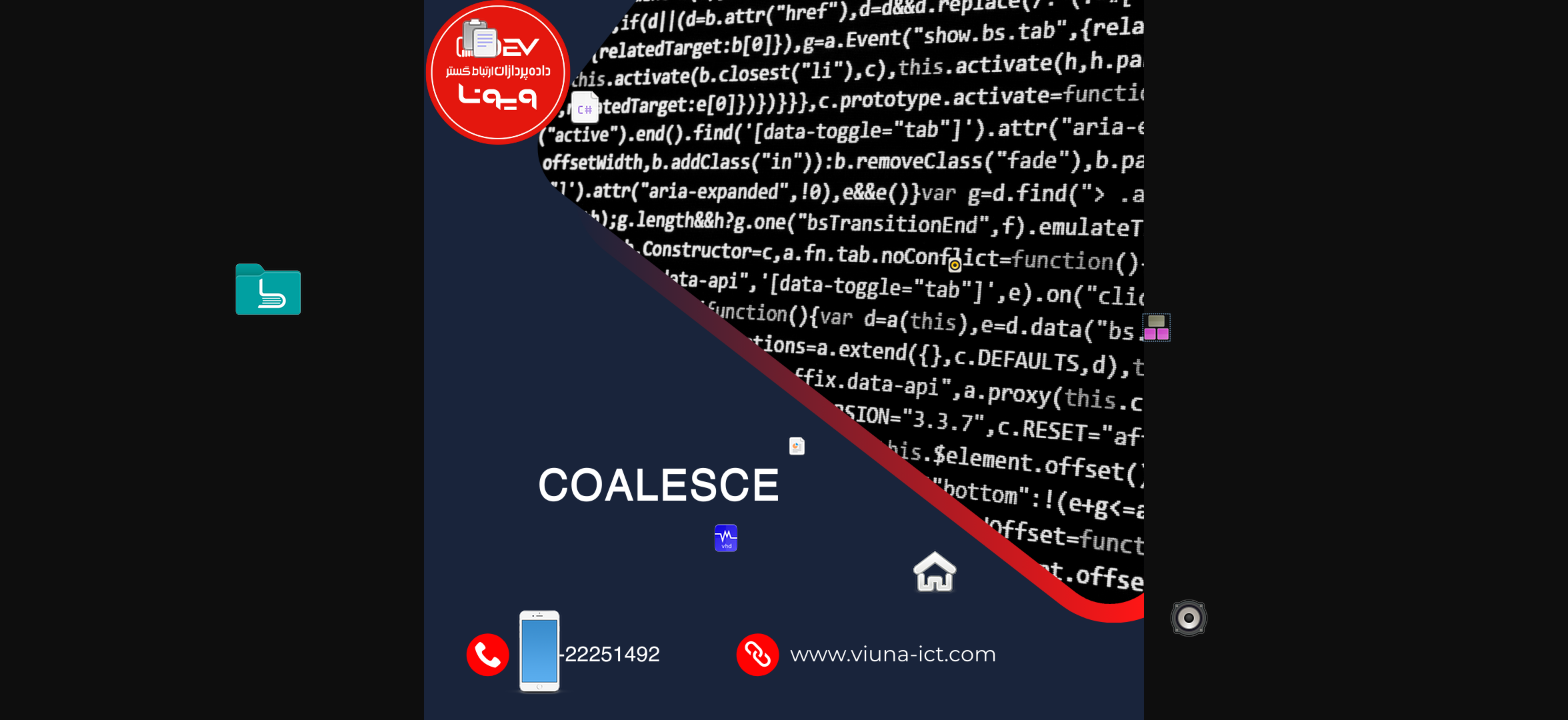 The image size is (1568, 720). What do you see at coordinates (726, 538) in the screenshot?
I see `virtualbox virtual hard disk file` at bounding box center [726, 538].